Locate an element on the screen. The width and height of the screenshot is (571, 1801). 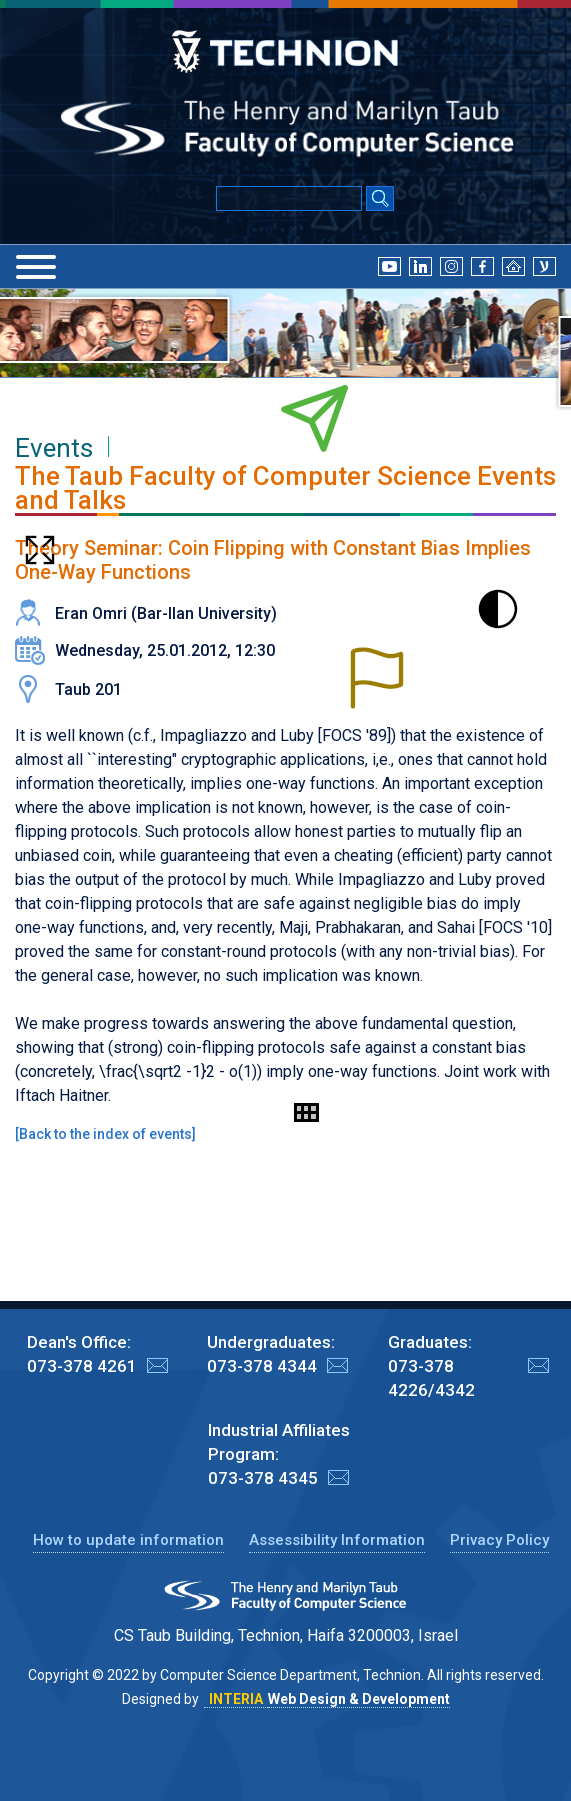
adjust display contrast settings is located at coordinates (498, 609).